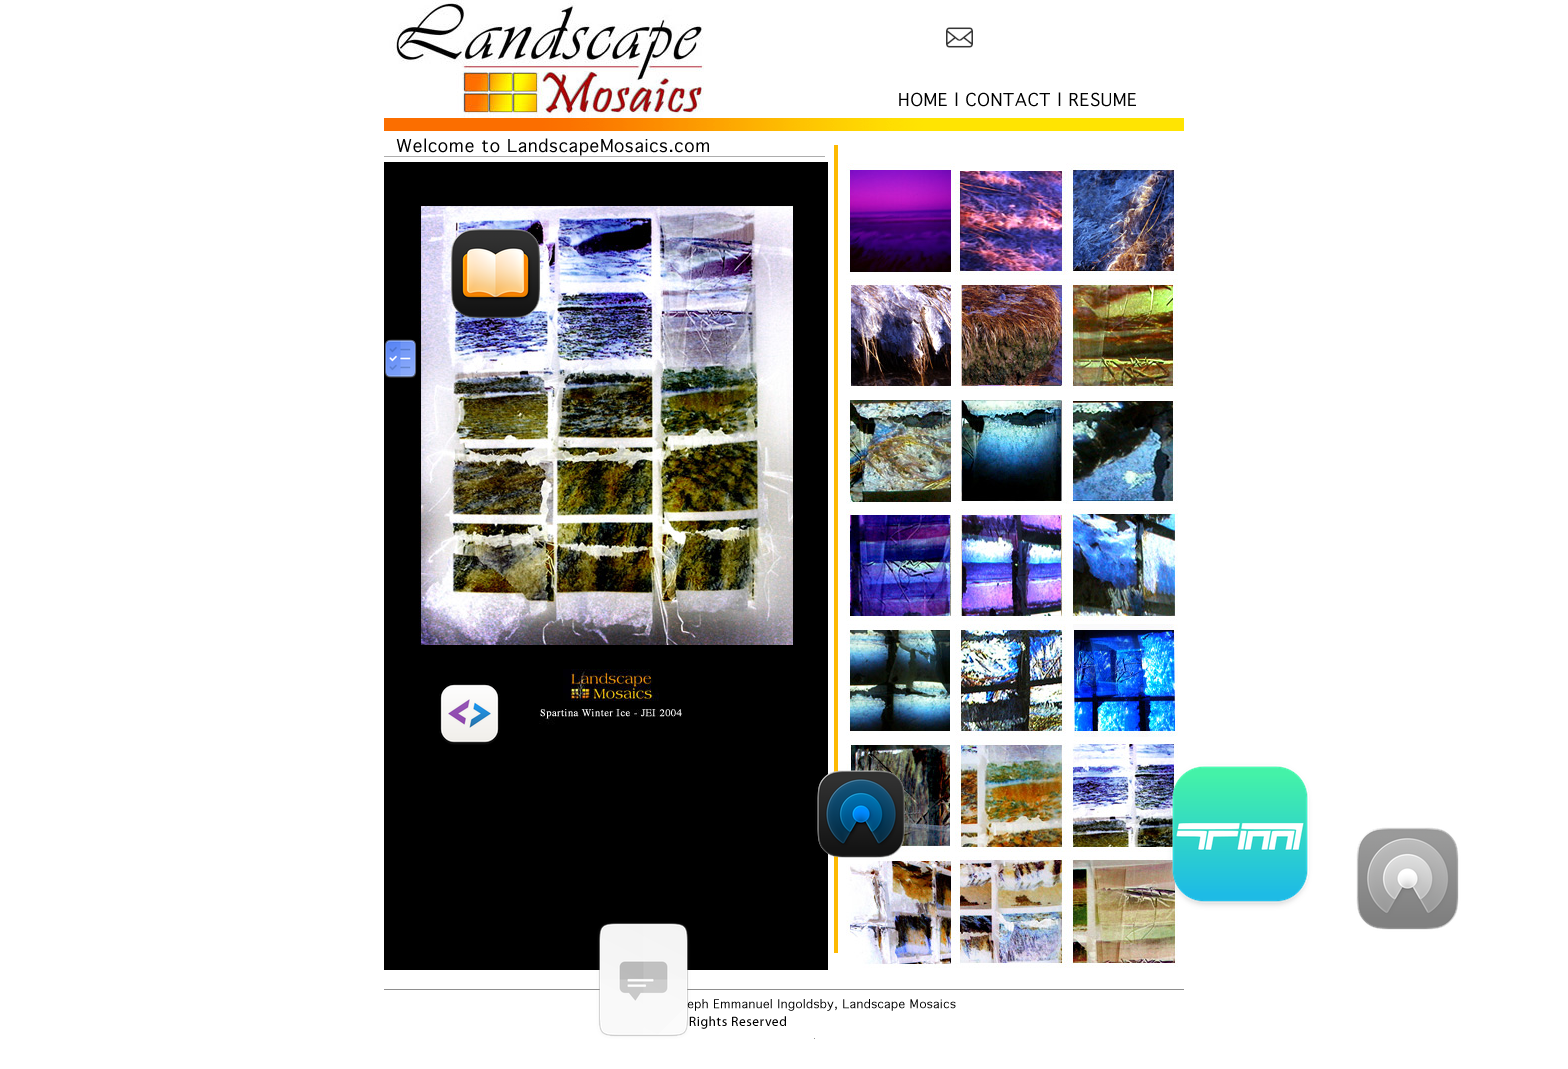 This screenshot has width=1568, height=1069. What do you see at coordinates (861, 814) in the screenshot?
I see `open airdrop to share files wirelessly` at bounding box center [861, 814].